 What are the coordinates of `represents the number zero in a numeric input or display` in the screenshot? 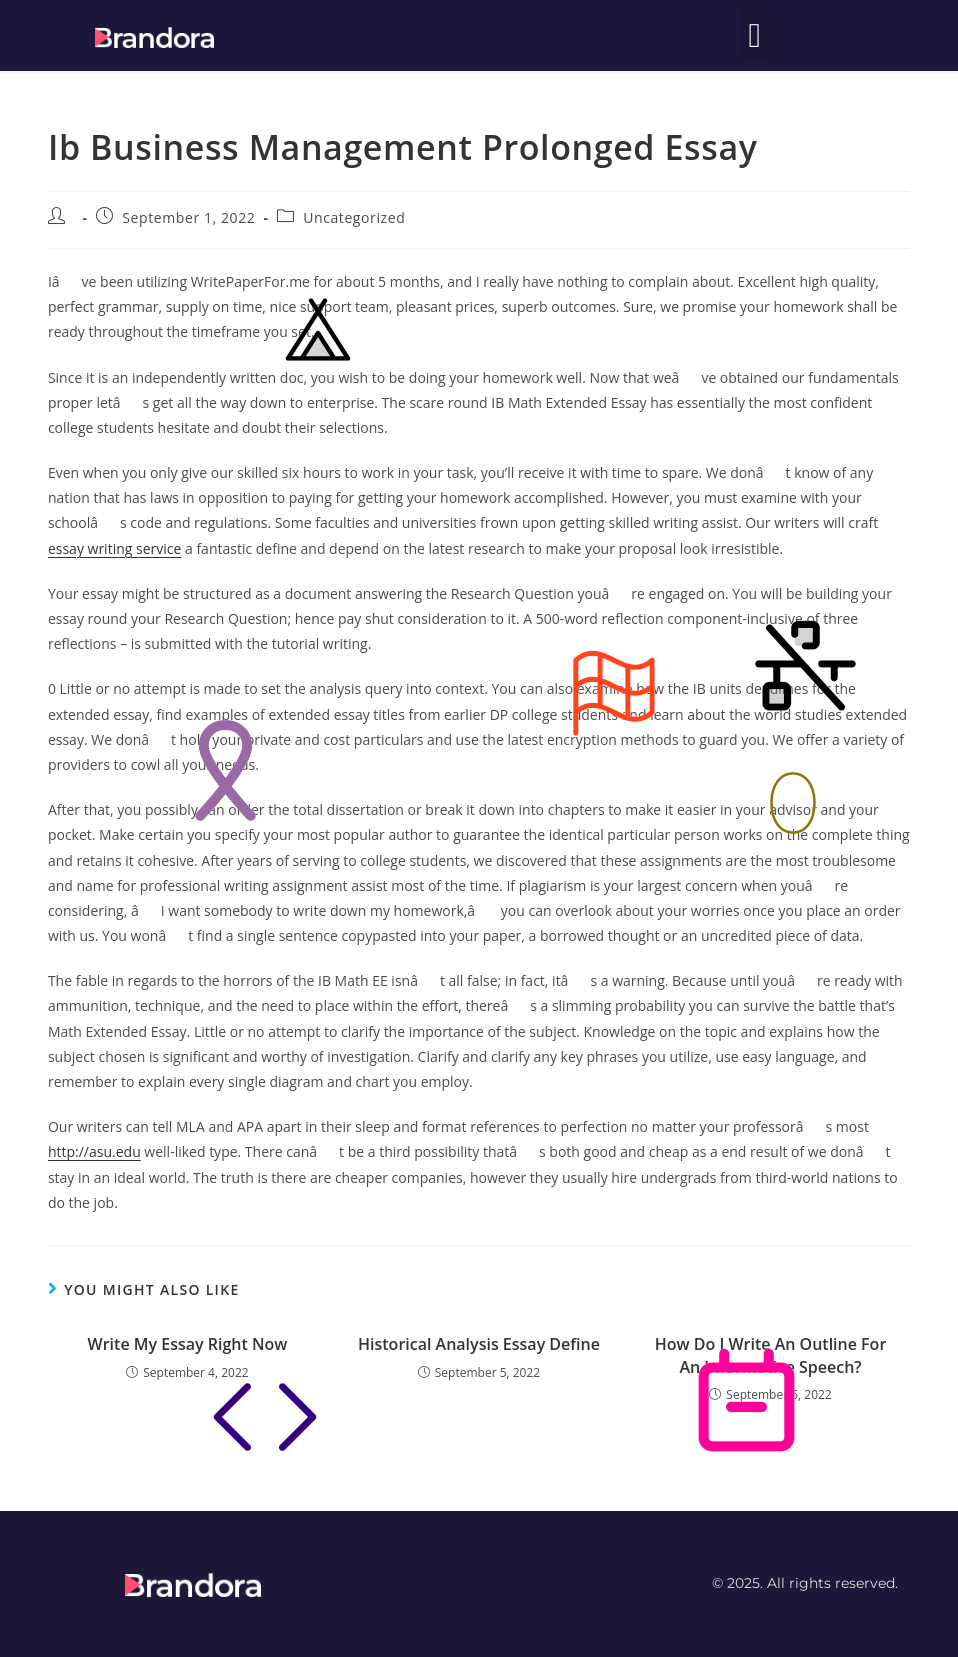 It's located at (793, 803).